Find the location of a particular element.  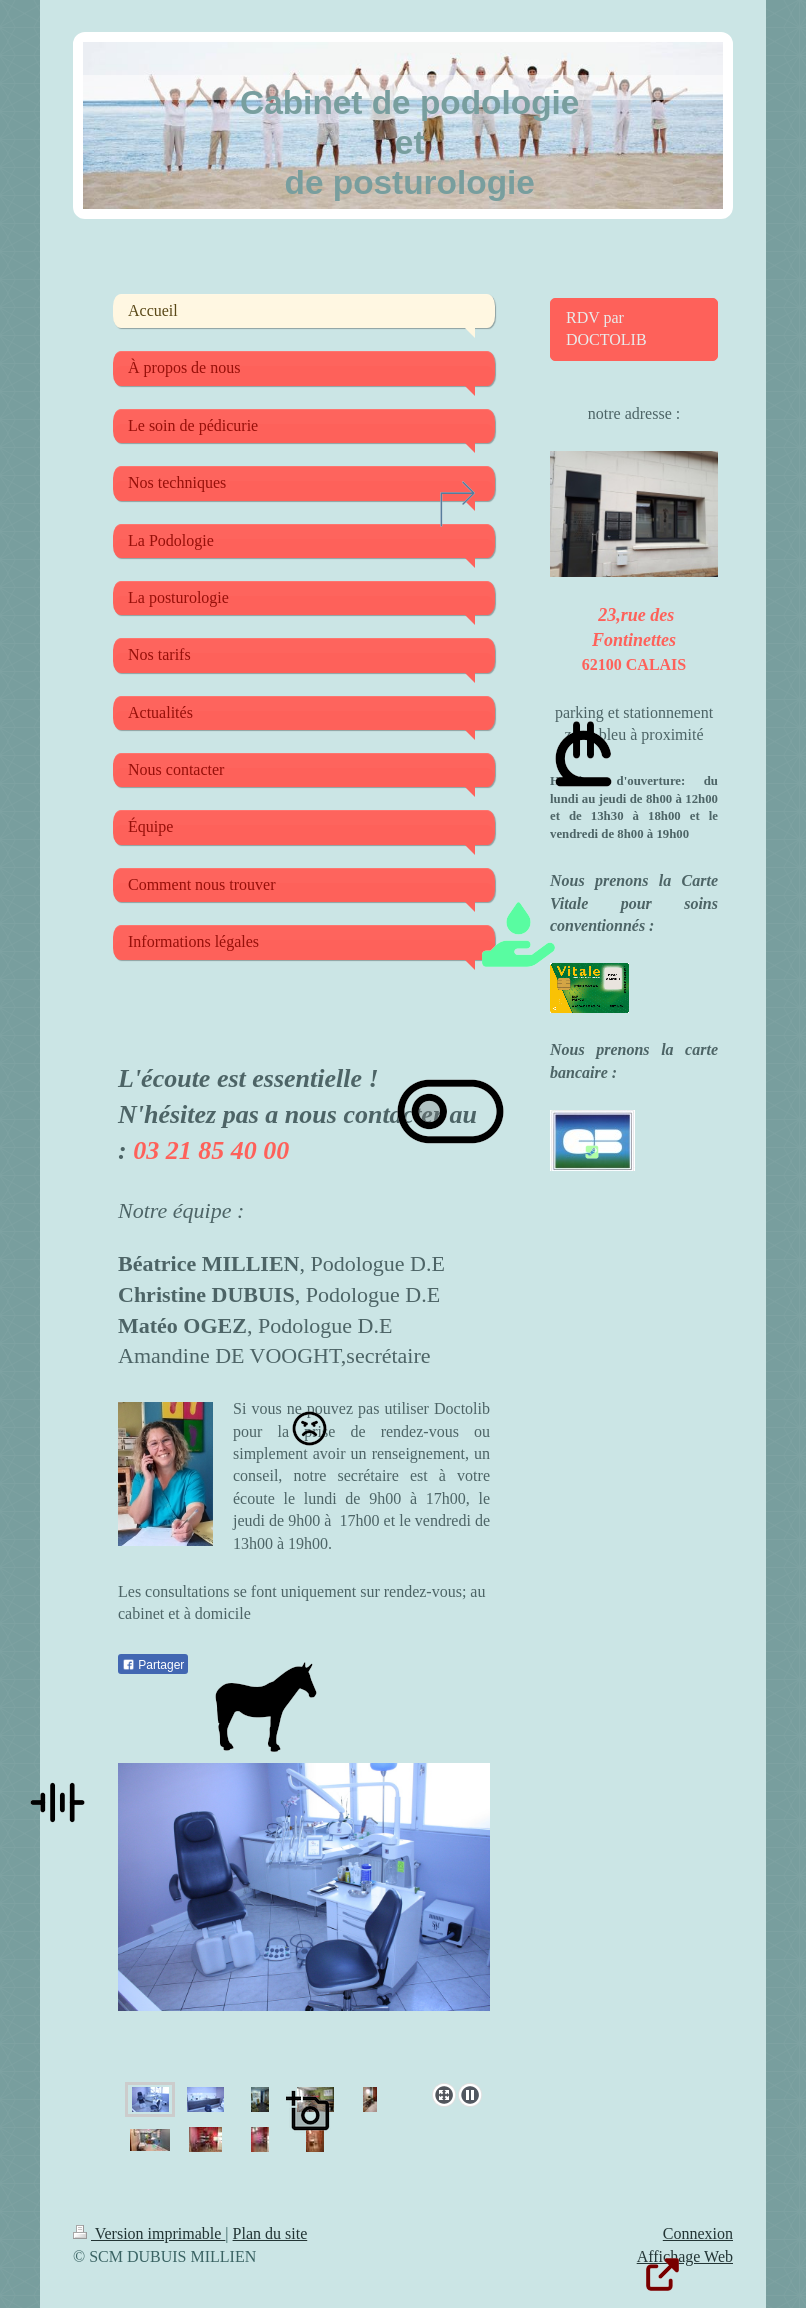

open steam gaming platform is located at coordinates (592, 1152).